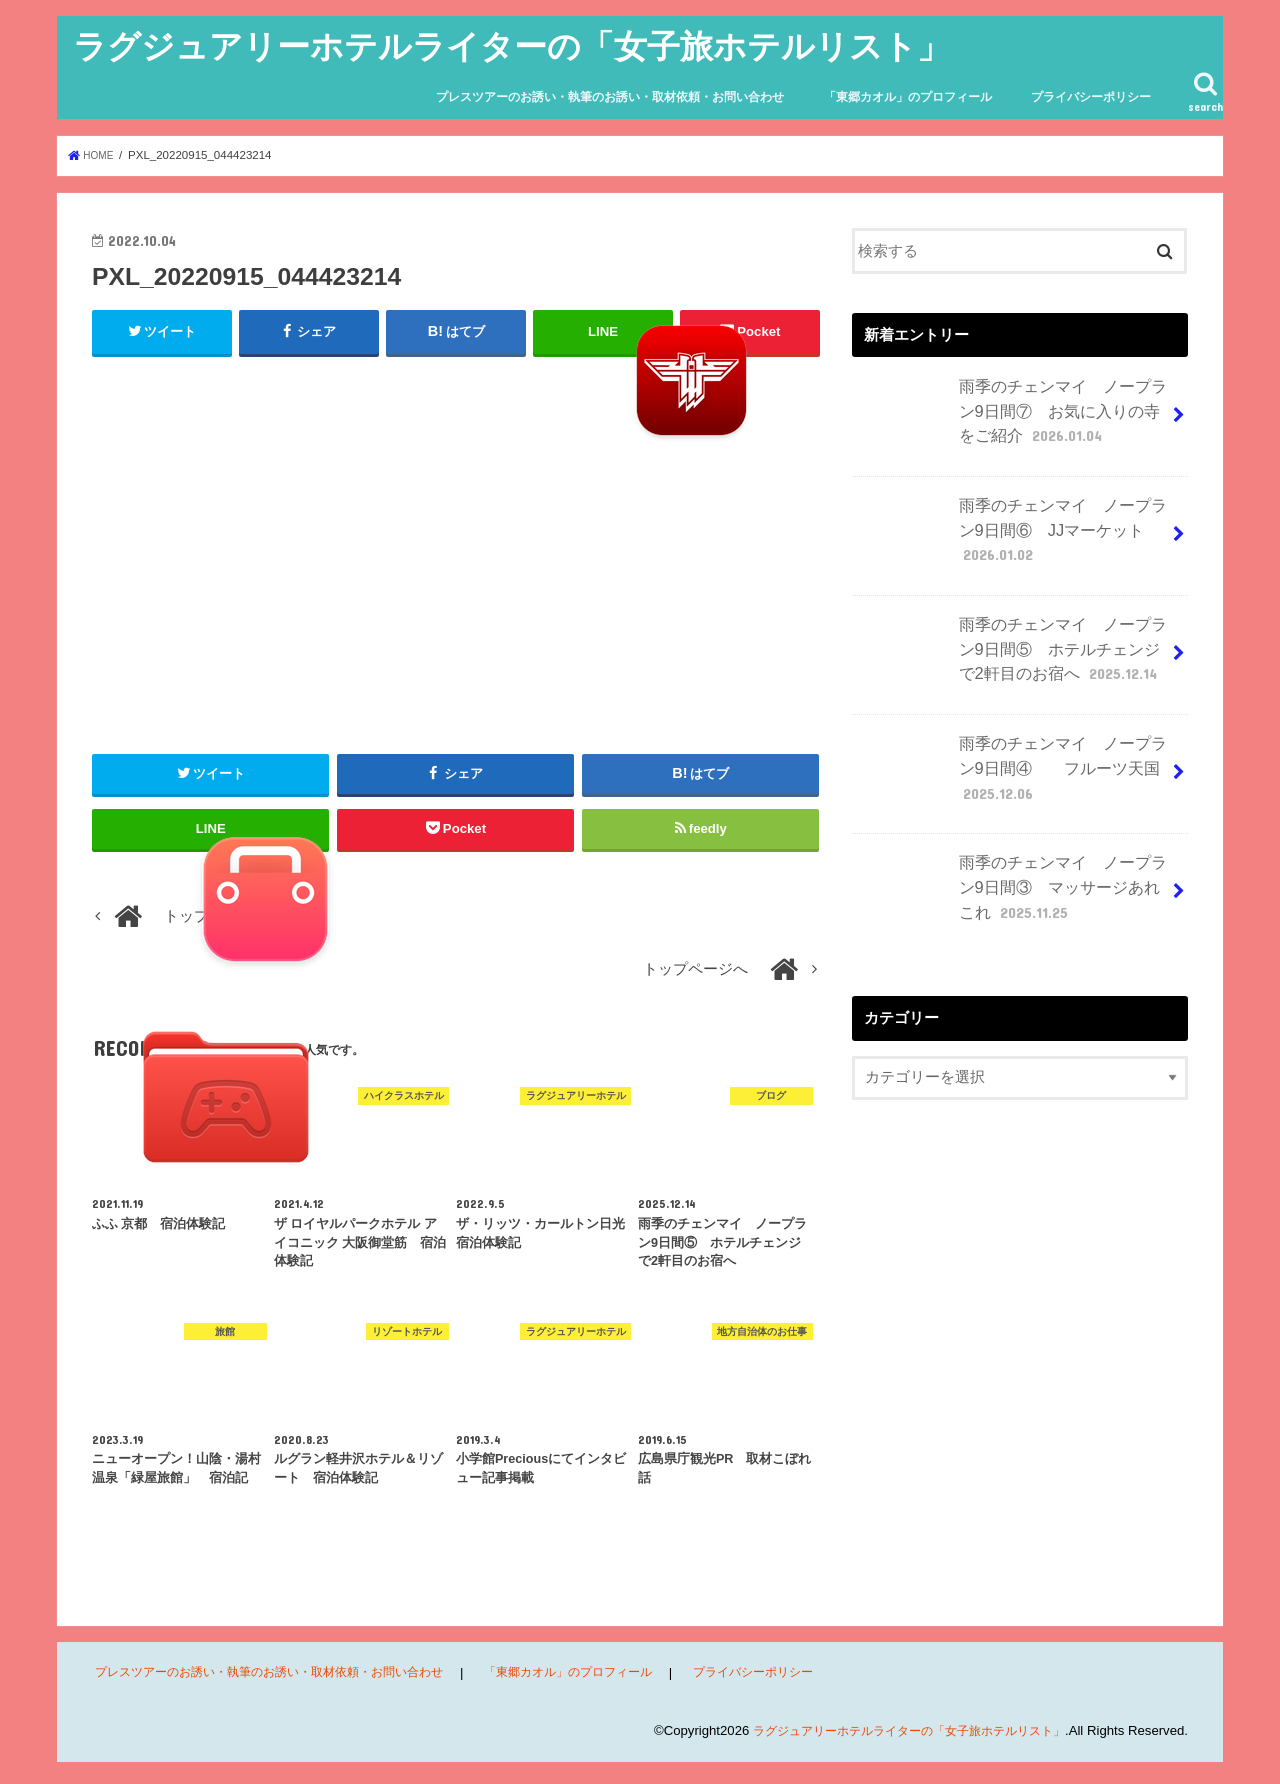 The width and height of the screenshot is (1280, 1784). What do you see at coordinates (265, 901) in the screenshot?
I see `open the utilities folder` at bounding box center [265, 901].